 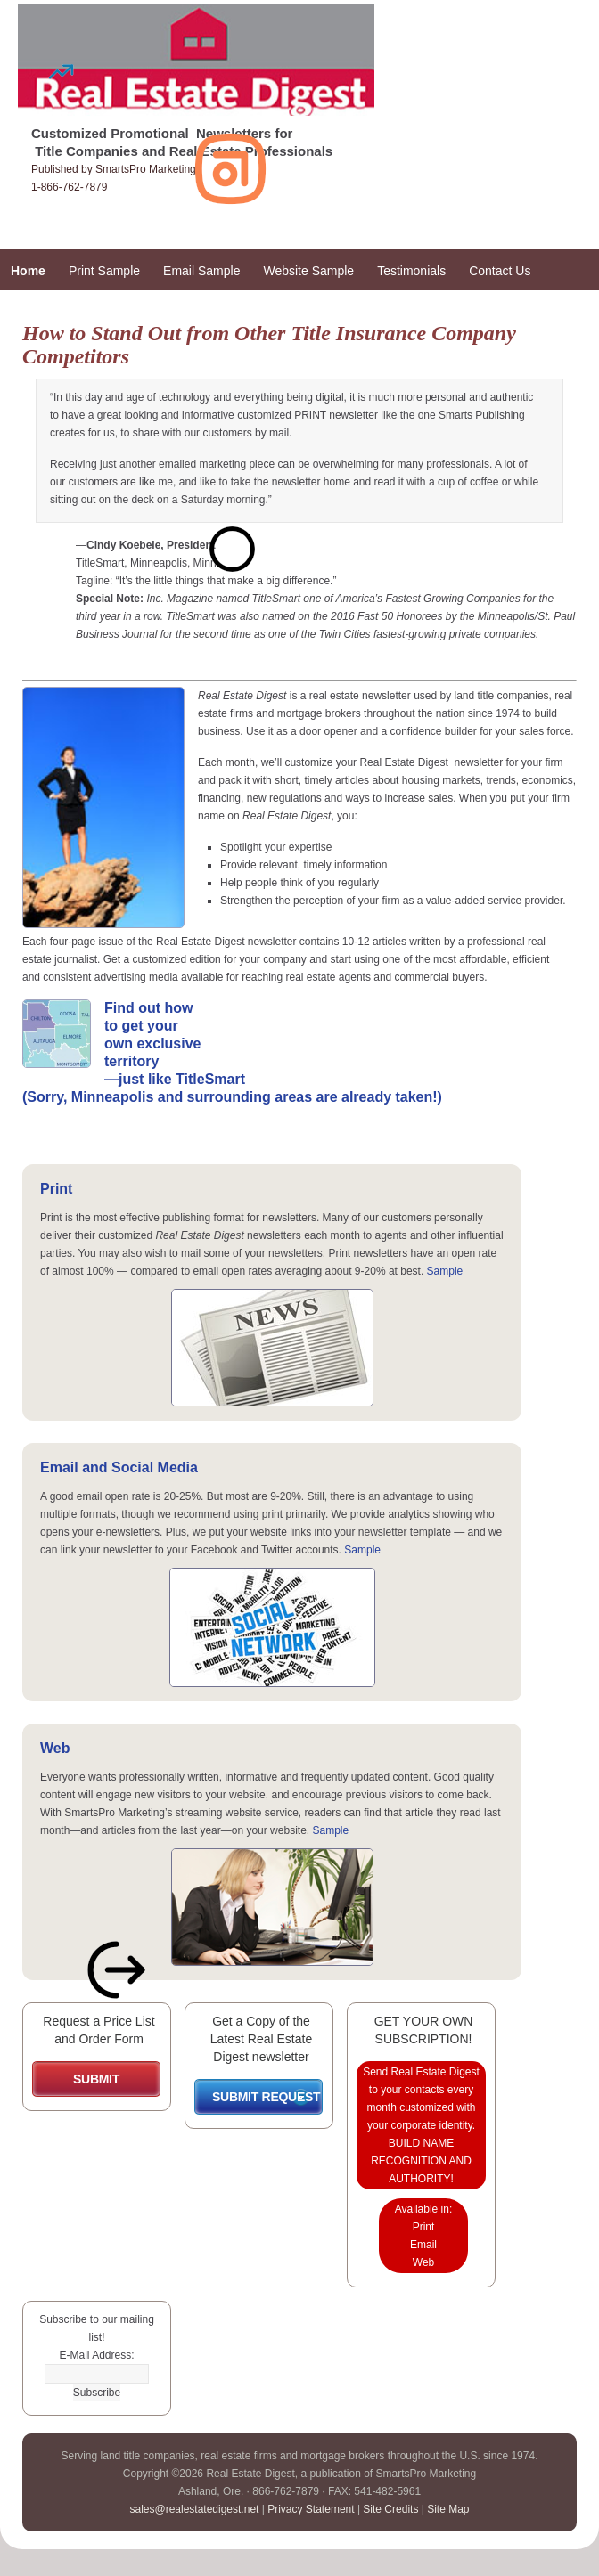 I want to click on view trending or popular content, so click(x=61, y=71).